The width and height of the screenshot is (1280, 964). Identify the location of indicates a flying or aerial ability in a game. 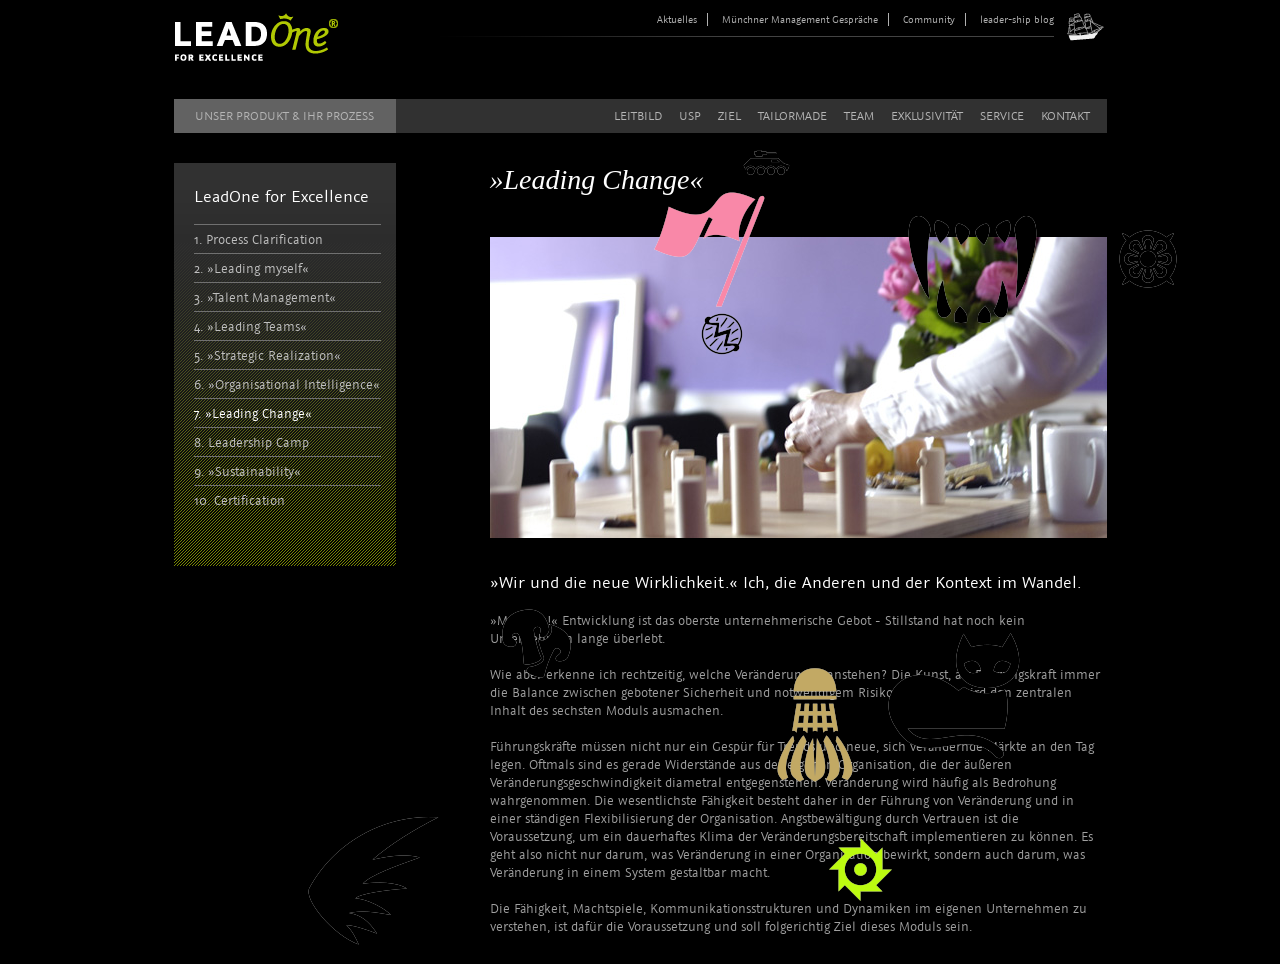
(374, 879).